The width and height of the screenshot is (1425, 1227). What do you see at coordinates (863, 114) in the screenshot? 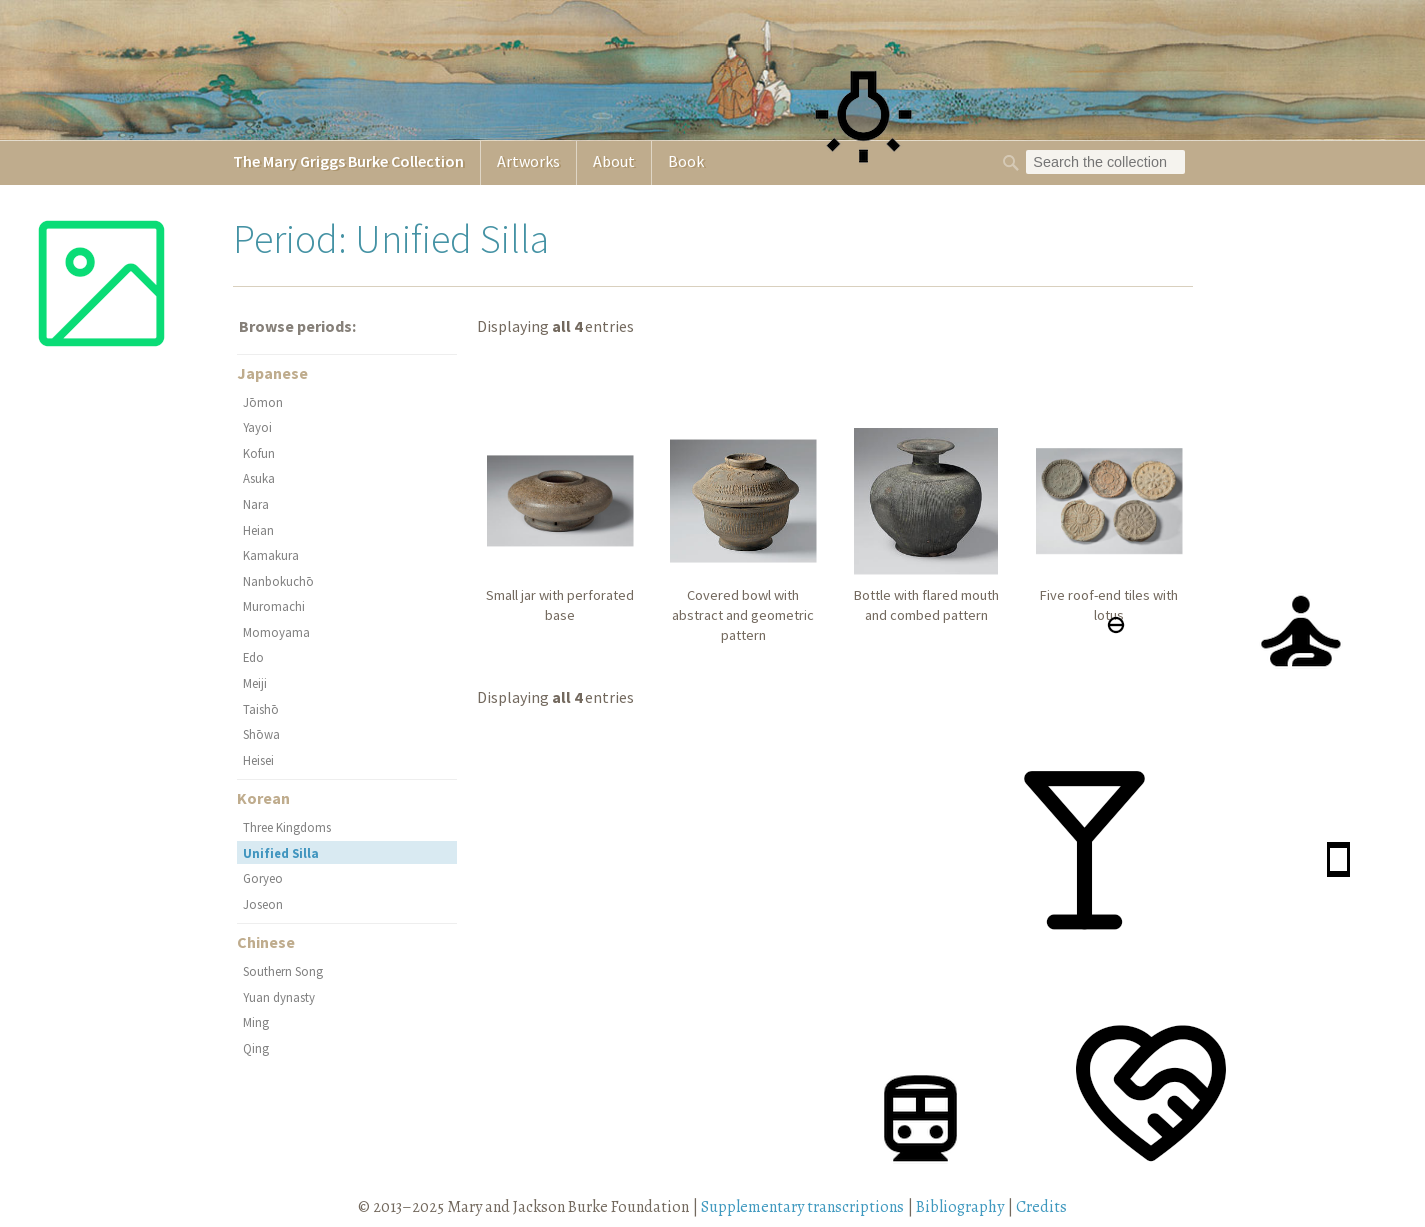
I see `adjust incandescent light settings` at bounding box center [863, 114].